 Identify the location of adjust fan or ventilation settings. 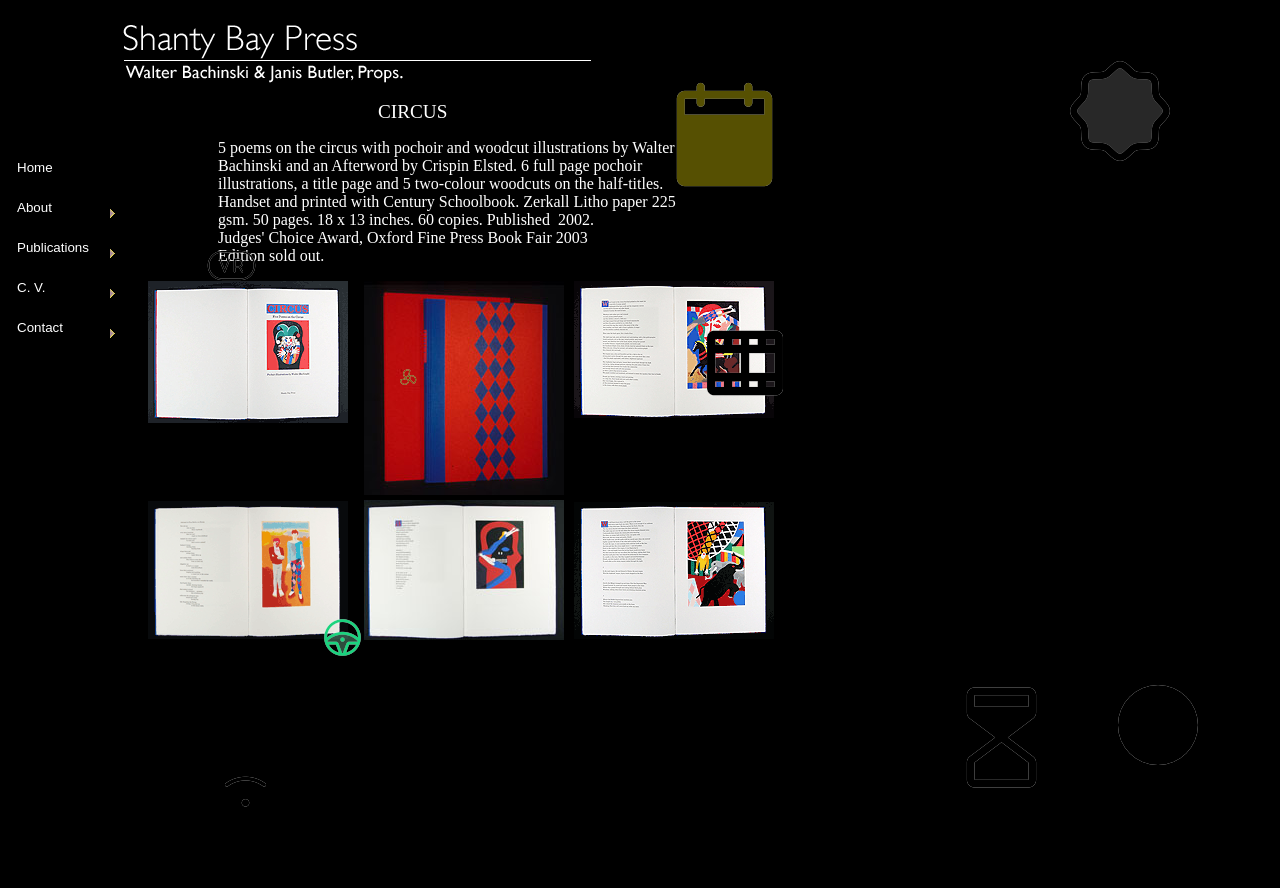
(408, 378).